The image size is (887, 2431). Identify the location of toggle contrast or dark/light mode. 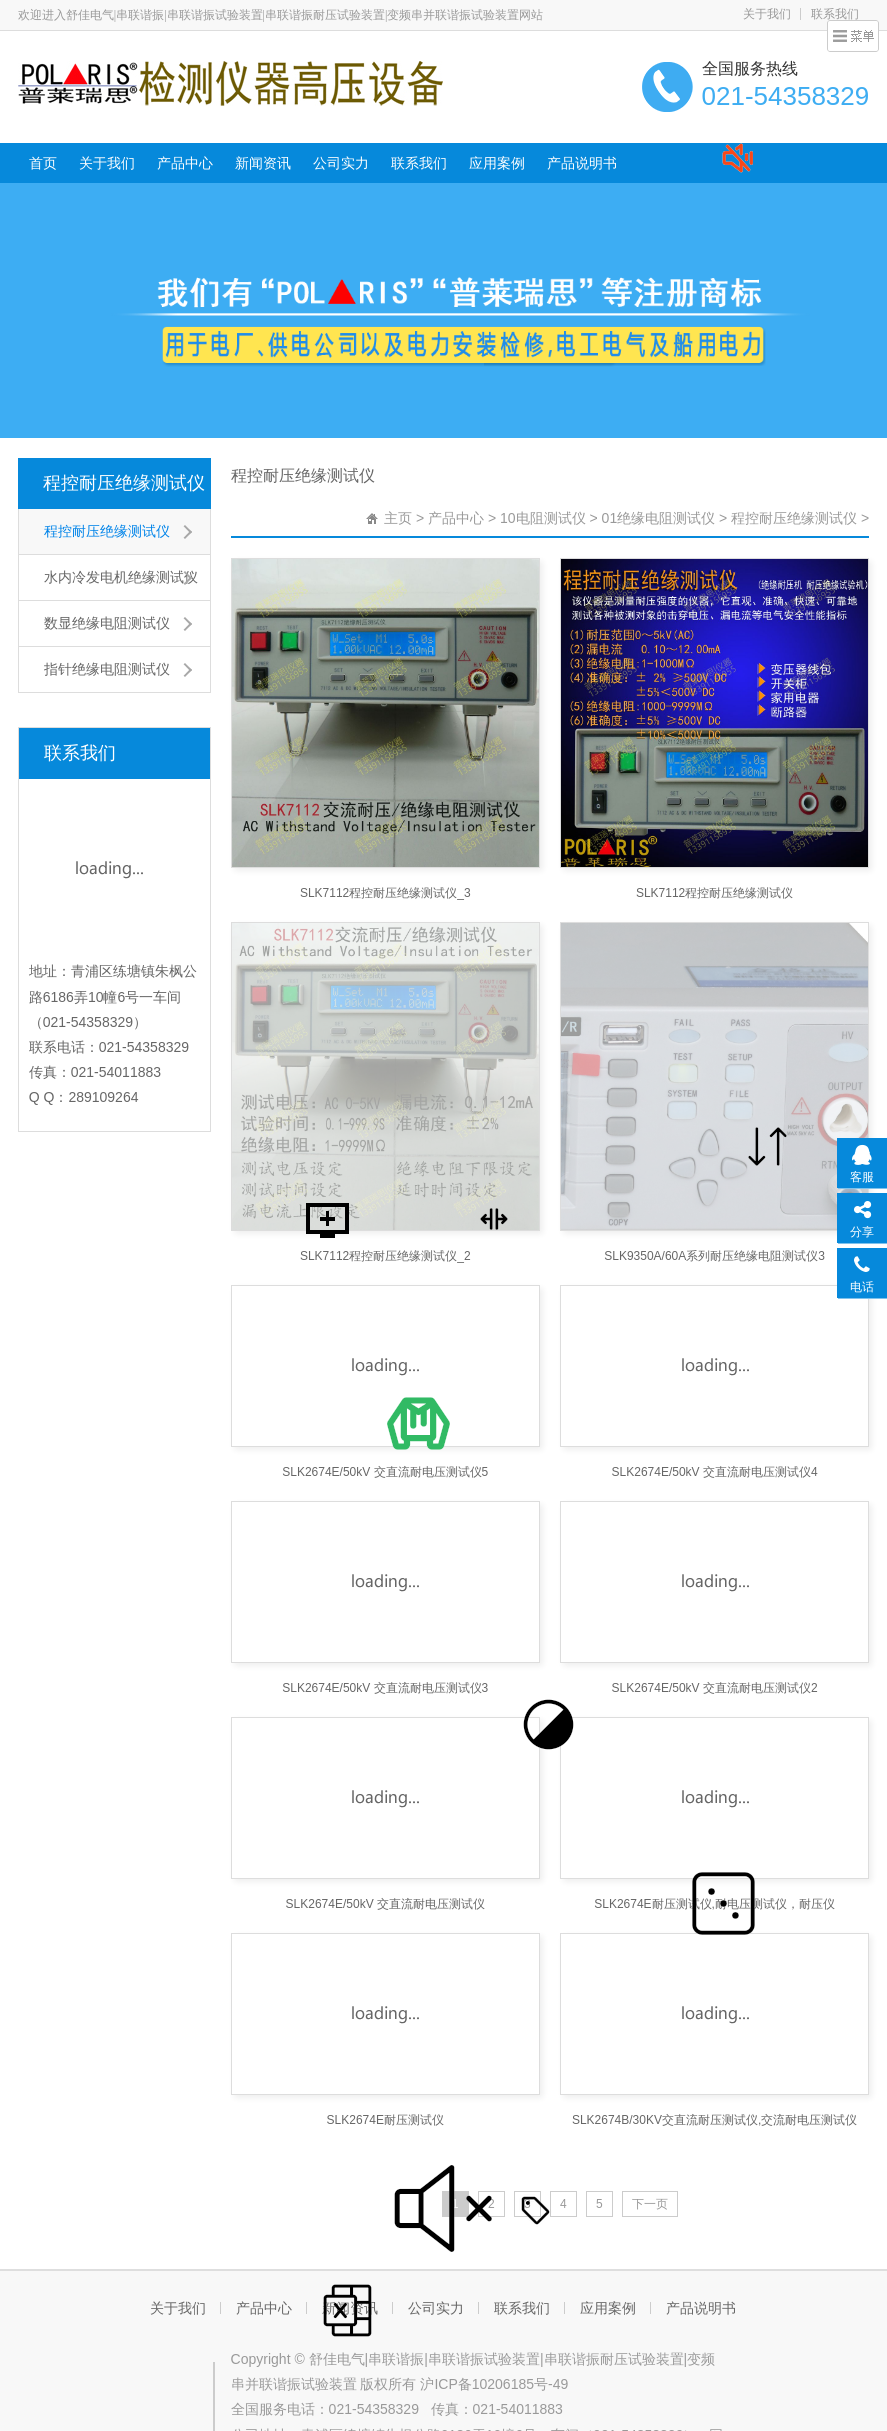
(548, 1724).